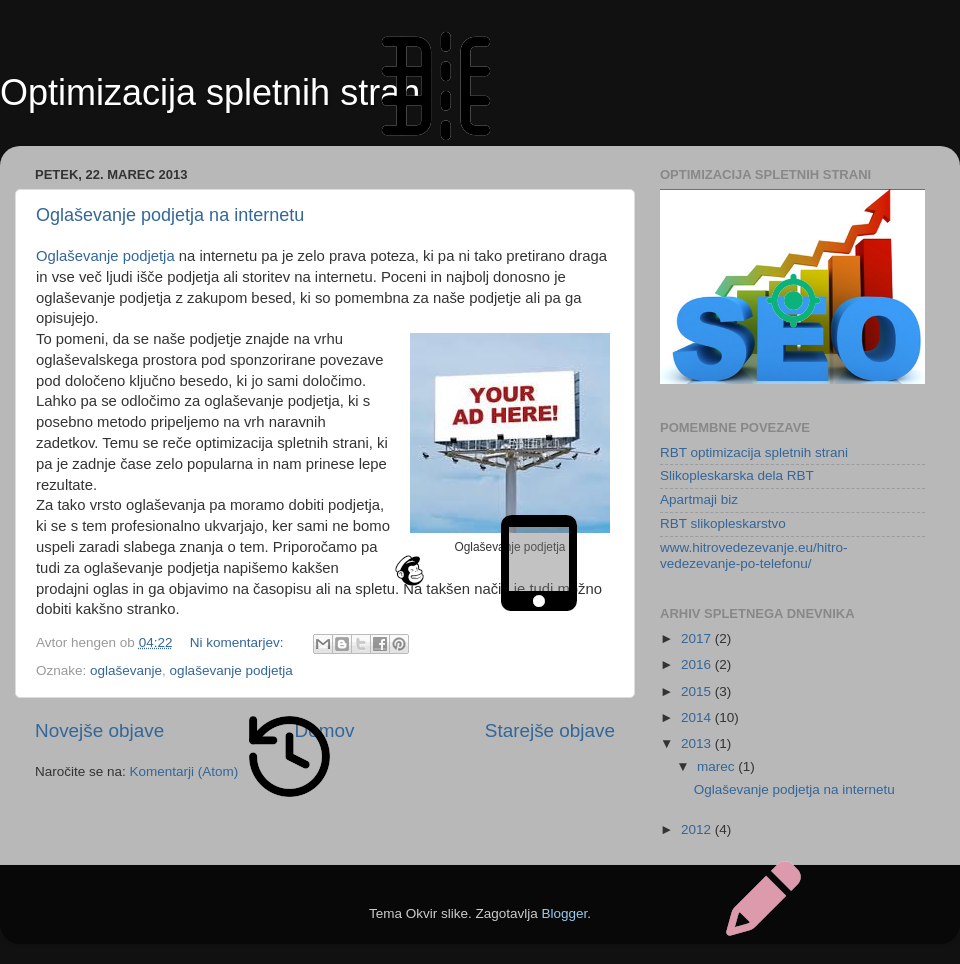  I want to click on switch to tablet view, so click(541, 563).